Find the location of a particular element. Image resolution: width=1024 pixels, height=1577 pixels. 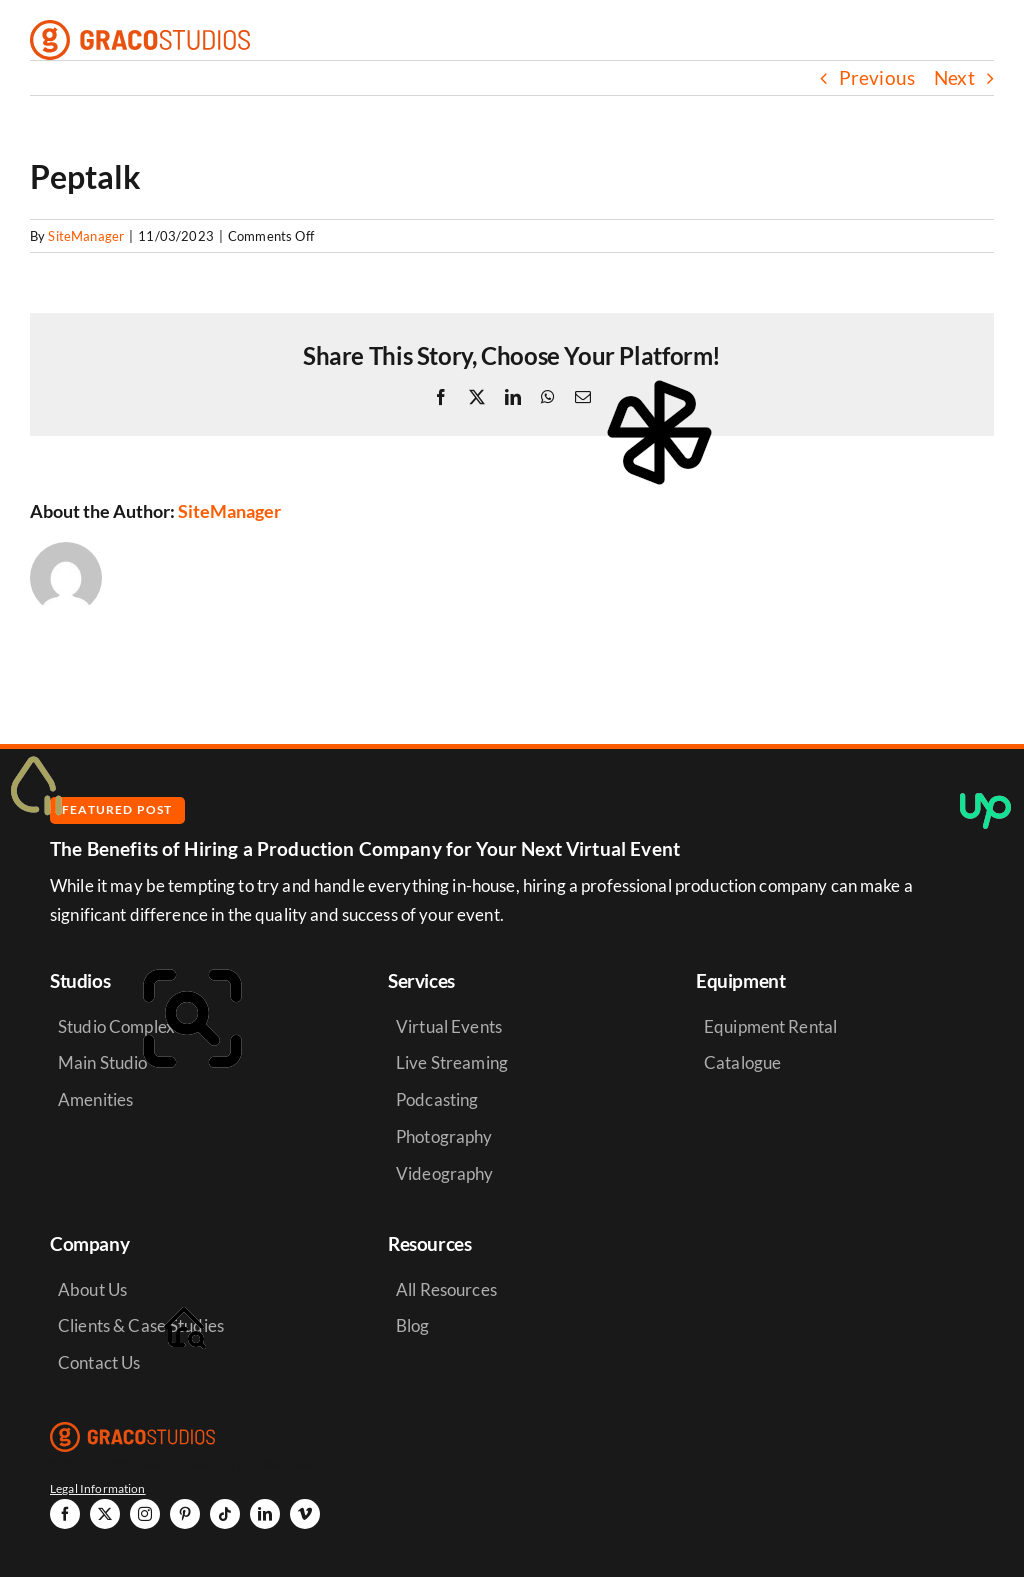

link to upwork freelancer profile is located at coordinates (985, 808).